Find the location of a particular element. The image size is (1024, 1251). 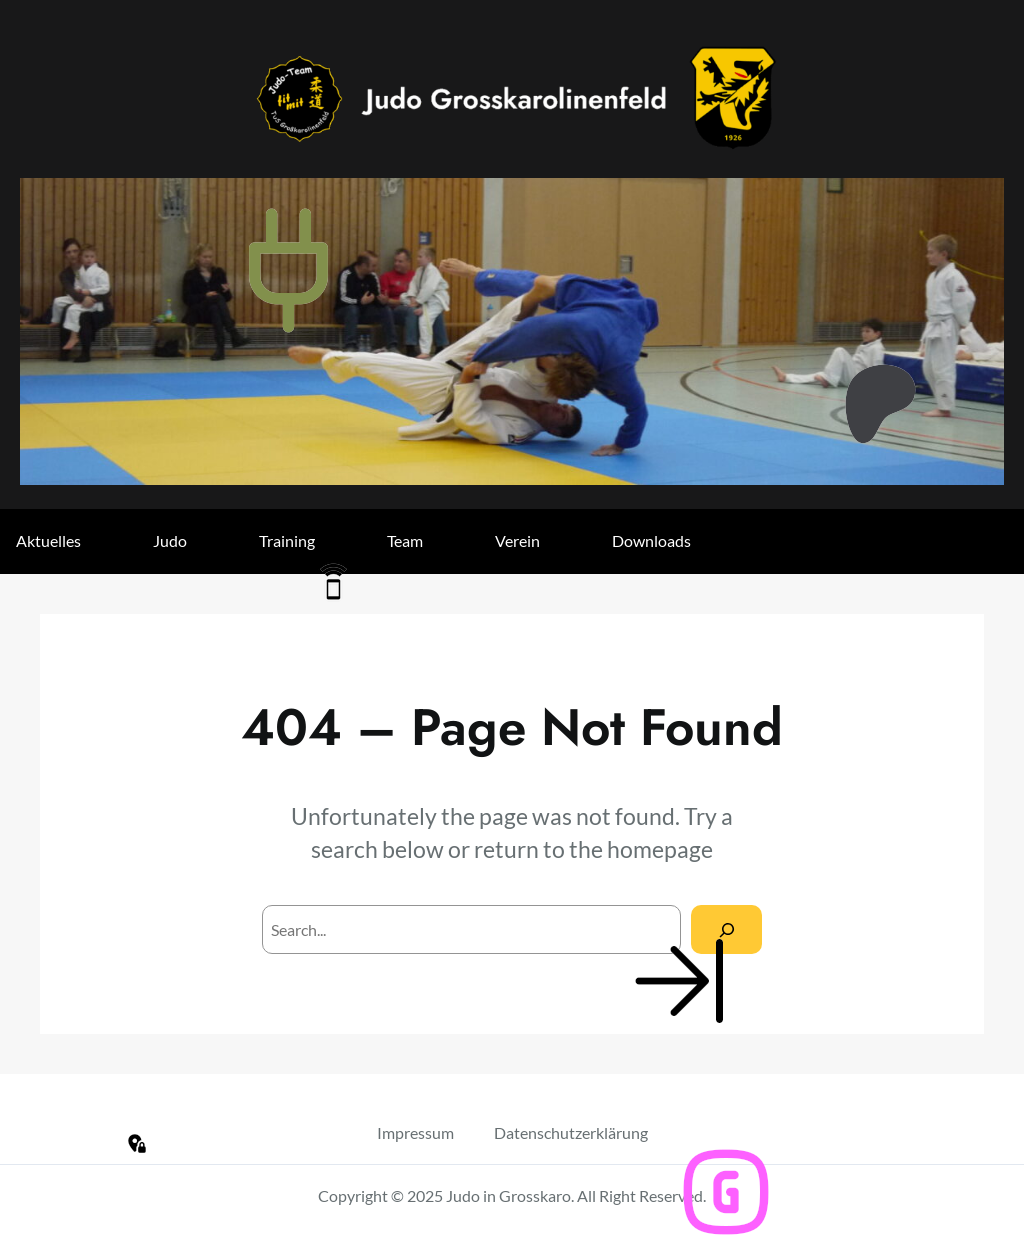

link to patreon creator page is located at coordinates (877, 402).